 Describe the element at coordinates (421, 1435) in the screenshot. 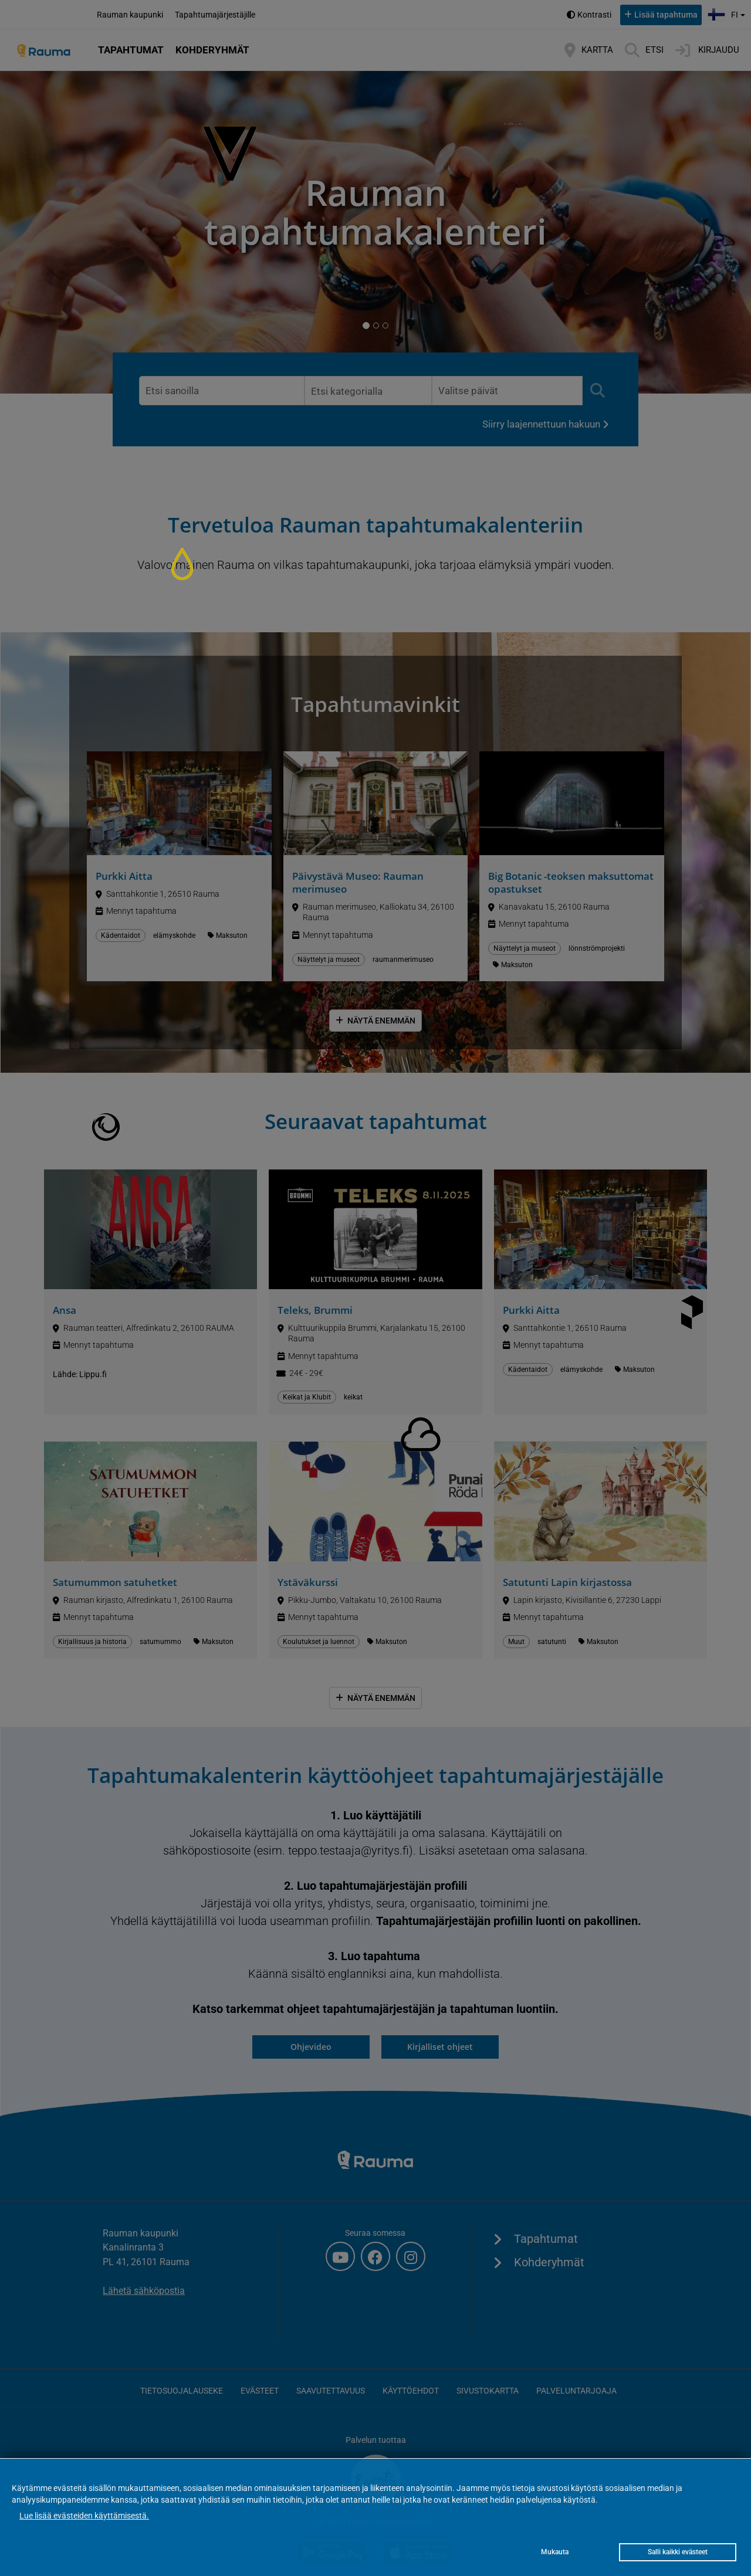

I see `cloud storage or sync status` at that location.